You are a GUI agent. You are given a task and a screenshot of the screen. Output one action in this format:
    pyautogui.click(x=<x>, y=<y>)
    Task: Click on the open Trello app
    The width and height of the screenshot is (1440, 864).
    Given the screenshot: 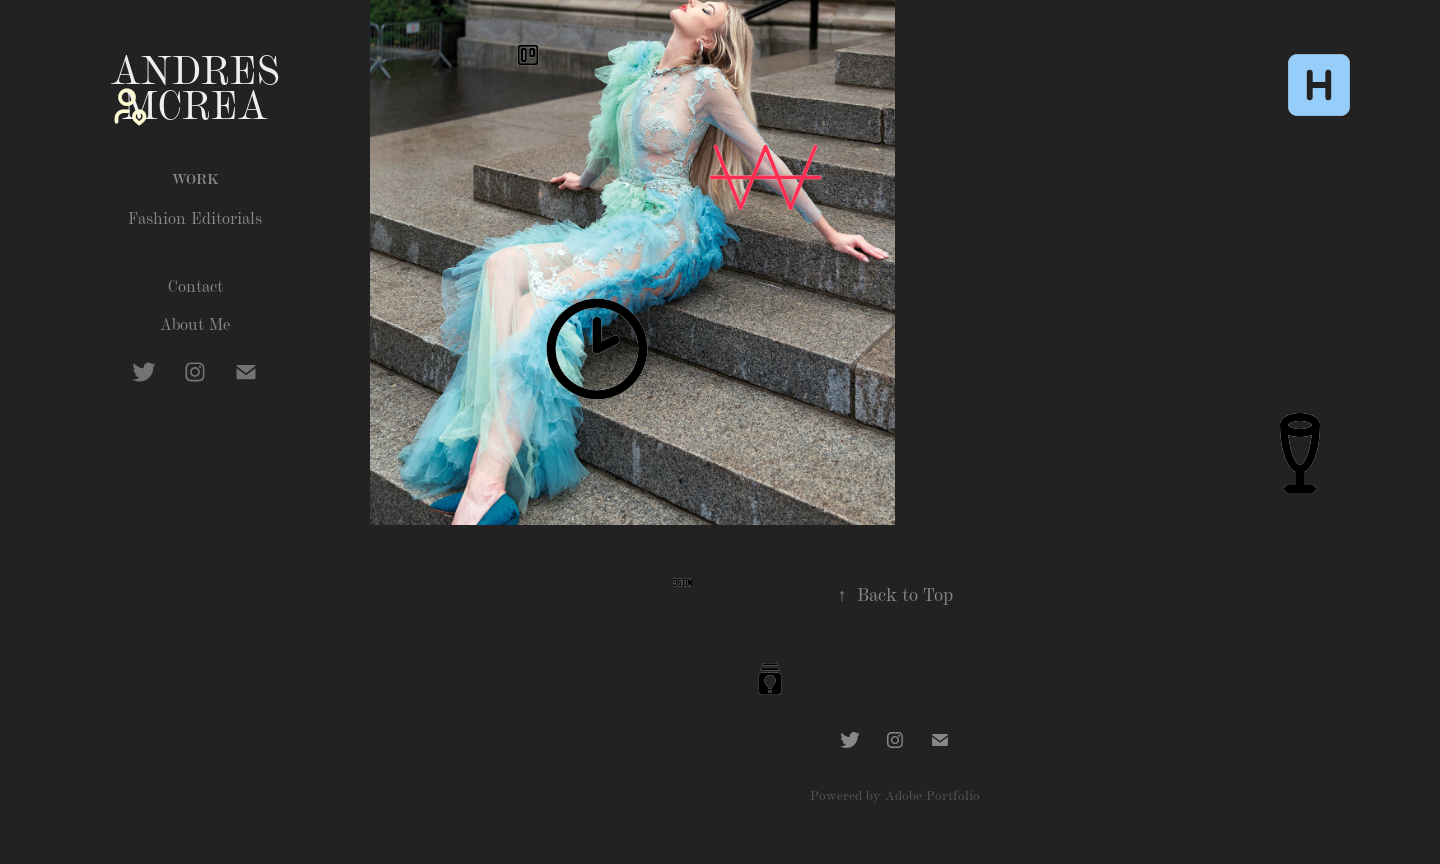 What is the action you would take?
    pyautogui.click(x=528, y=55)
    